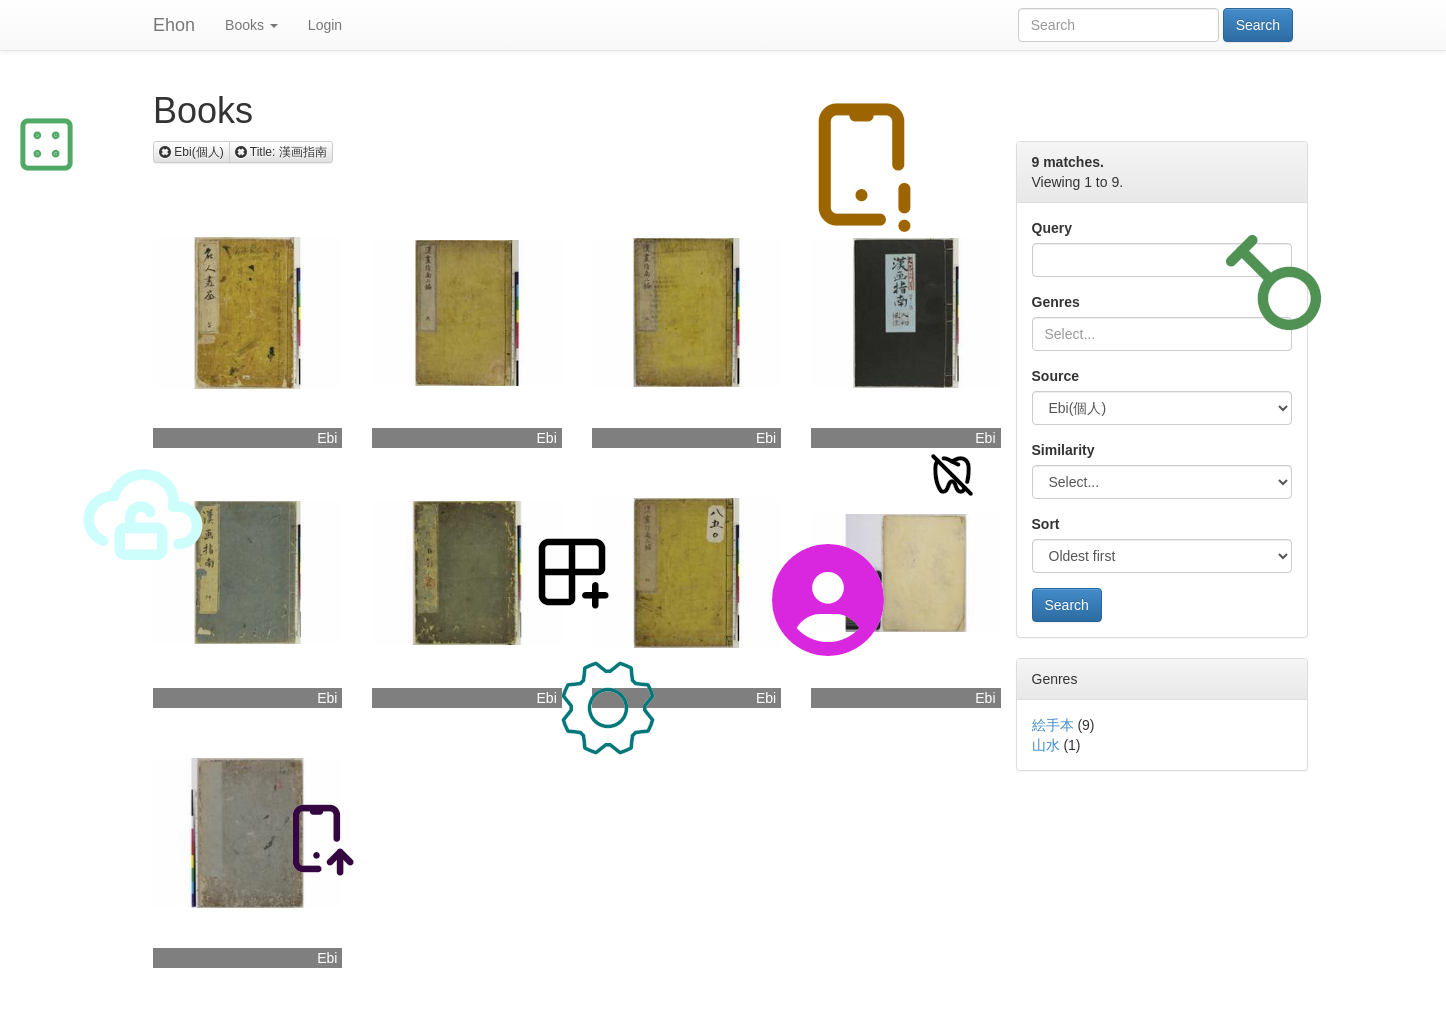 The image size is (1446, 1023). Describe the element at coordinates (1273, 282) in the screenshot. I see `indicates travesti gender identity` at that location.